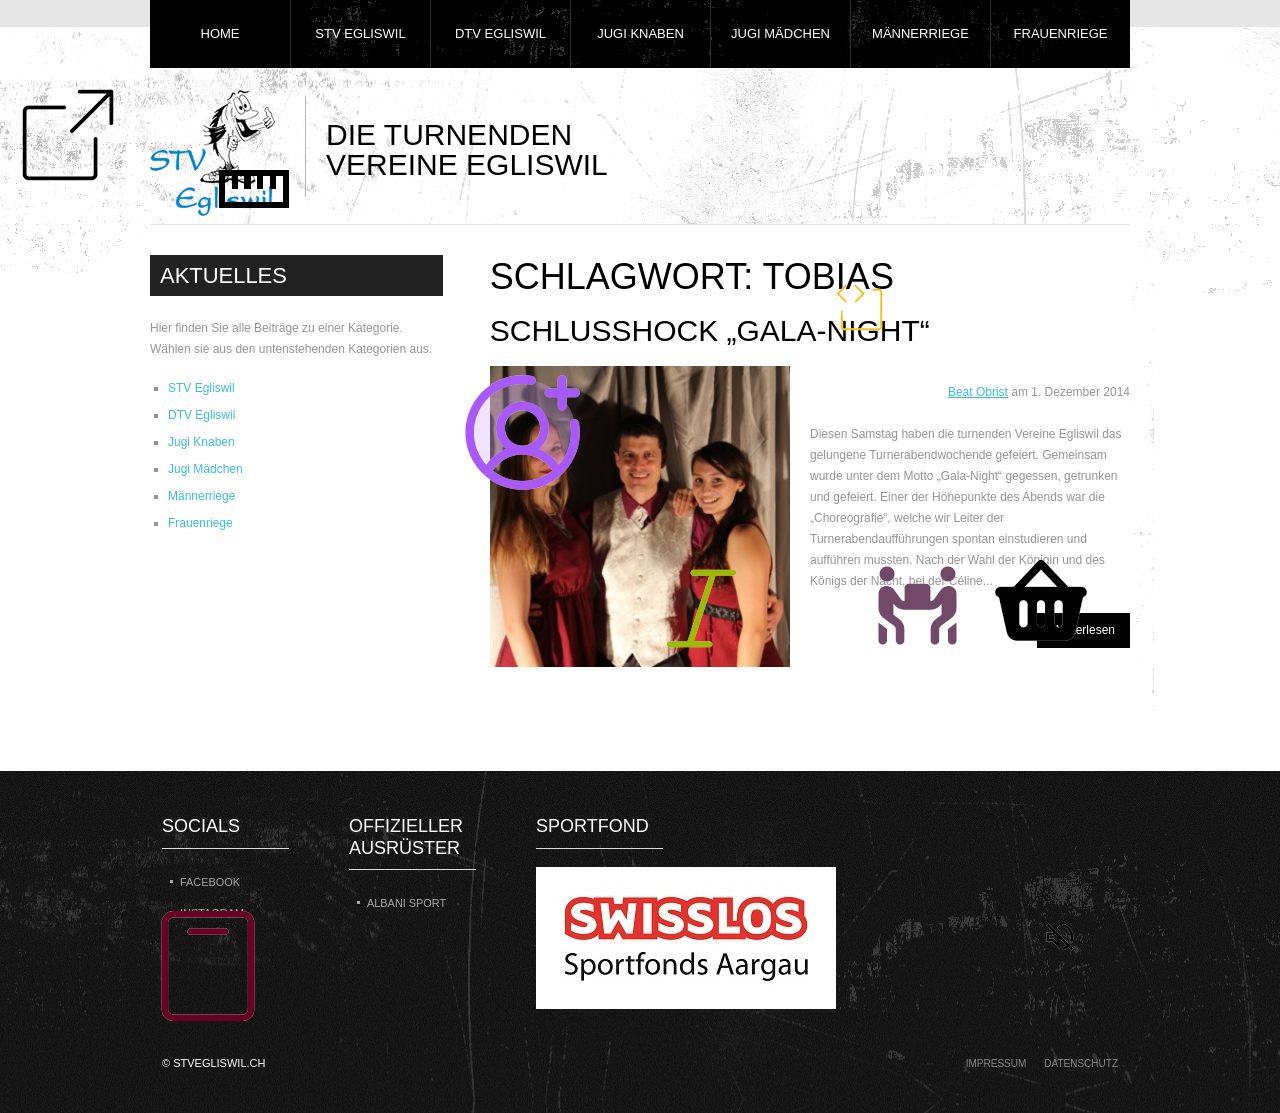  I want to click on apply italic formatting to selected text, so click(701, 608).